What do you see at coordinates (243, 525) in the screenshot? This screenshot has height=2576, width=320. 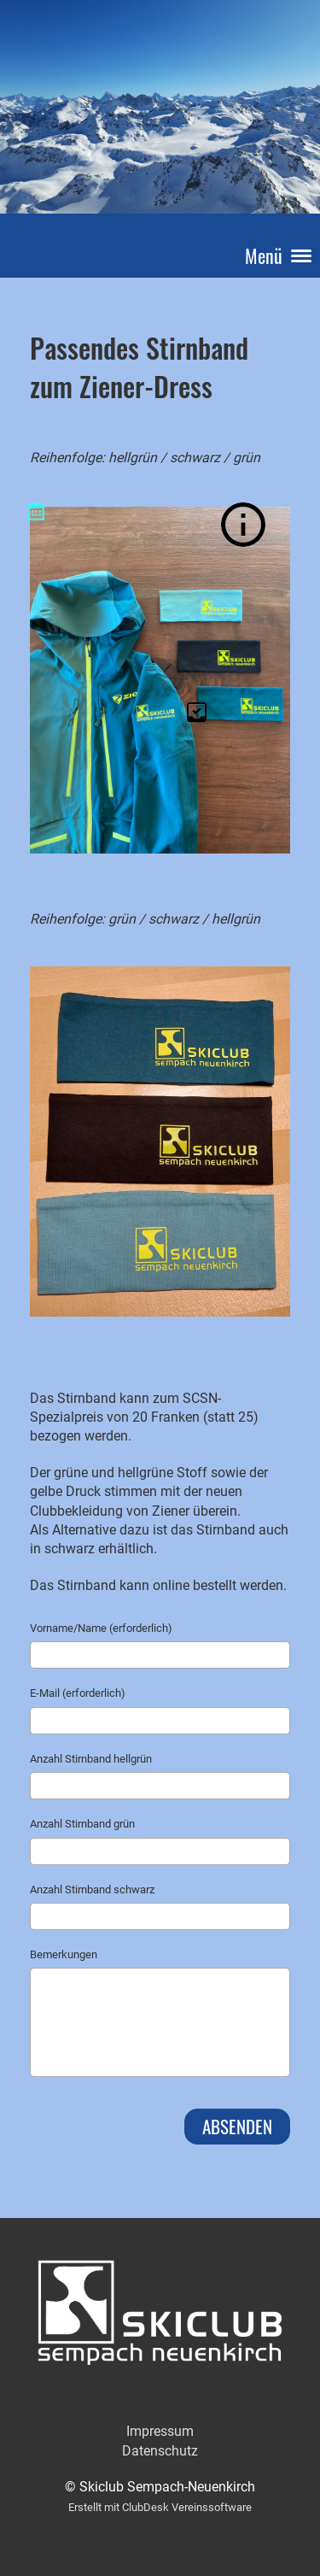 I see `view more information or details` at bounding box center [243, 525].